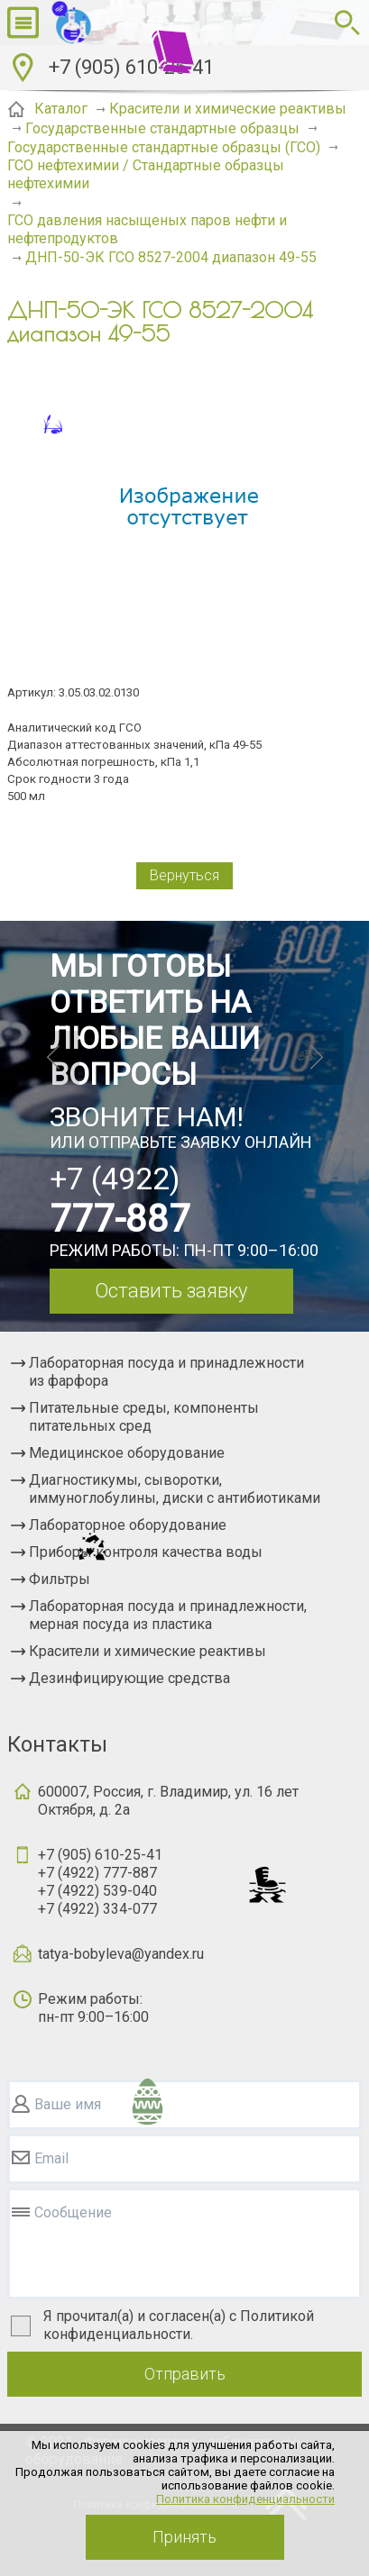  What do you see at coordinates (305, 1055) in the screenshot?
I see `select bicycle as transportation mode` at bounding box center [305, 1055].